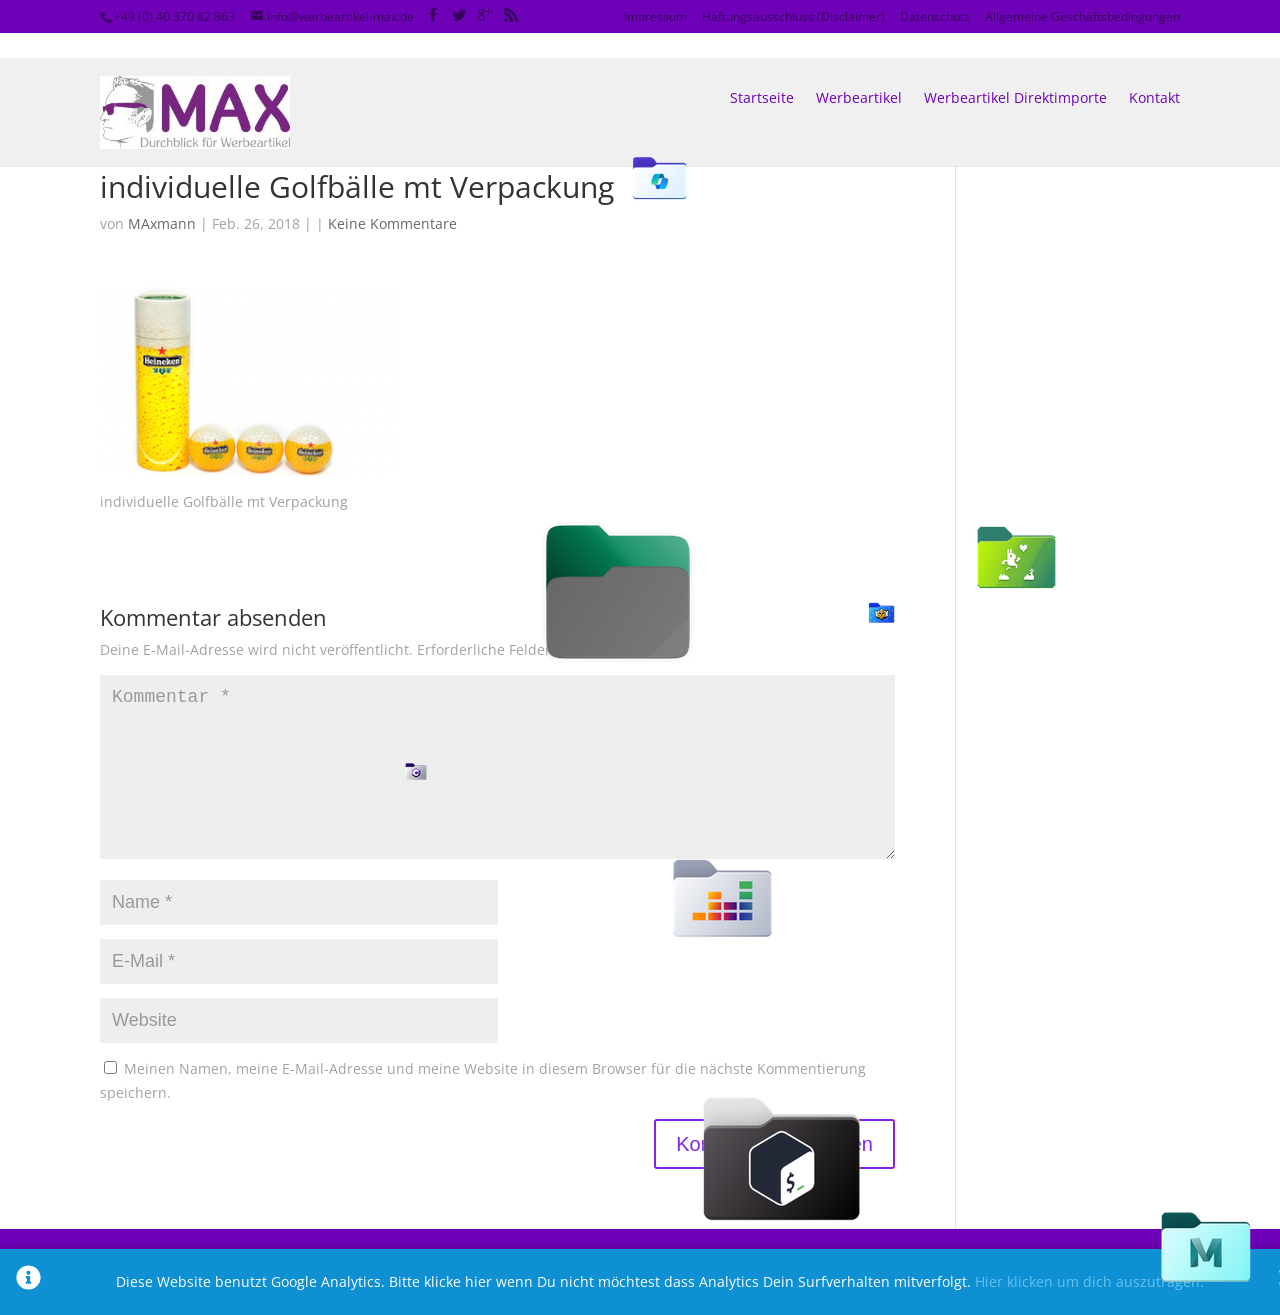 Image resolution: width=1280 pixels, height=1315 pixels. What do you see at coordinates (1016, 559) in the screenshot?
I see `open your gamejolt games folder` at bounding box center [1016, 559].